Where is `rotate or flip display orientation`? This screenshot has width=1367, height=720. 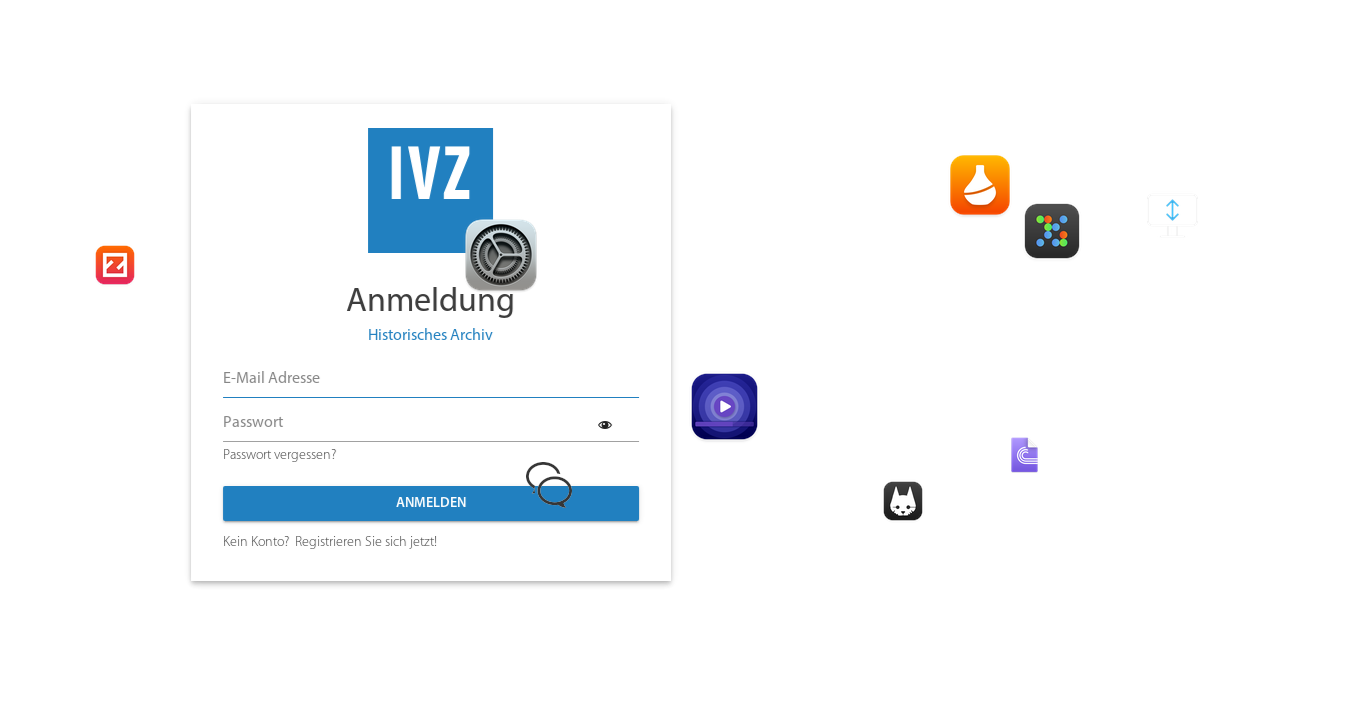
rotate or flip display orientation is located at coordinates (1172, 215).